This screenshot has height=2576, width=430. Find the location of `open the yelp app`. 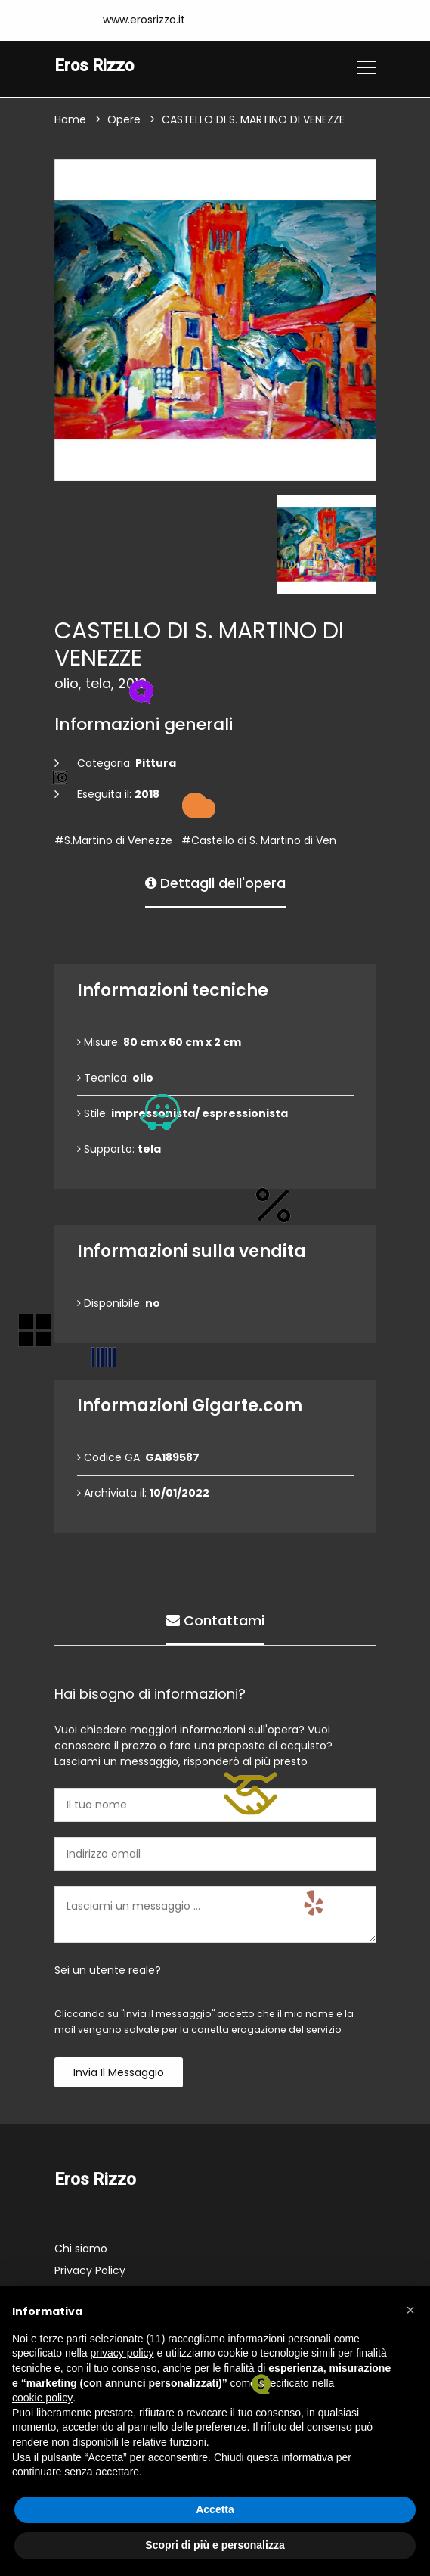

open the yelp app is located at coordinates (314, 1903).